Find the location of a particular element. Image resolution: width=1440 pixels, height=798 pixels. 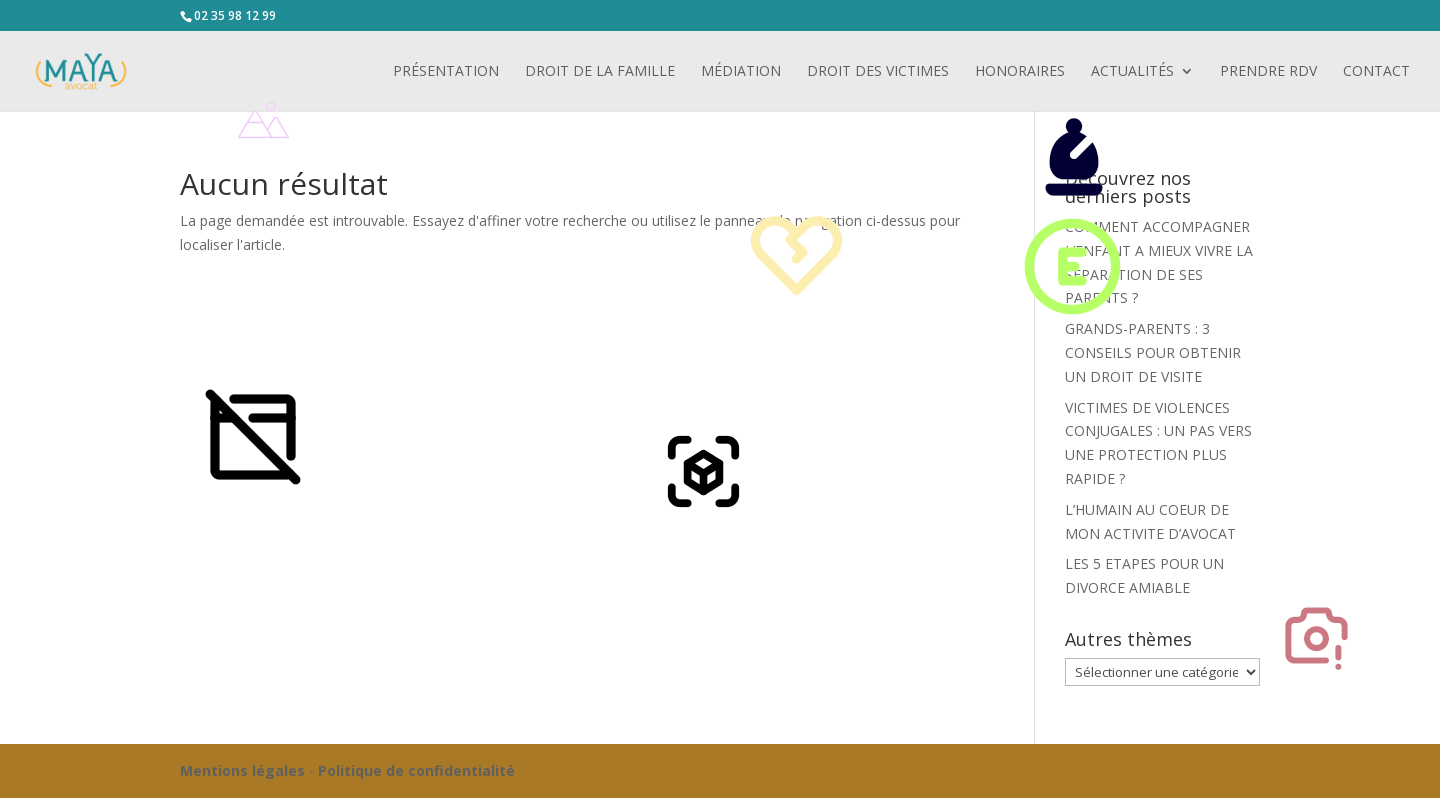

unlike or remove from favorites is located at coordinates (796, 252).